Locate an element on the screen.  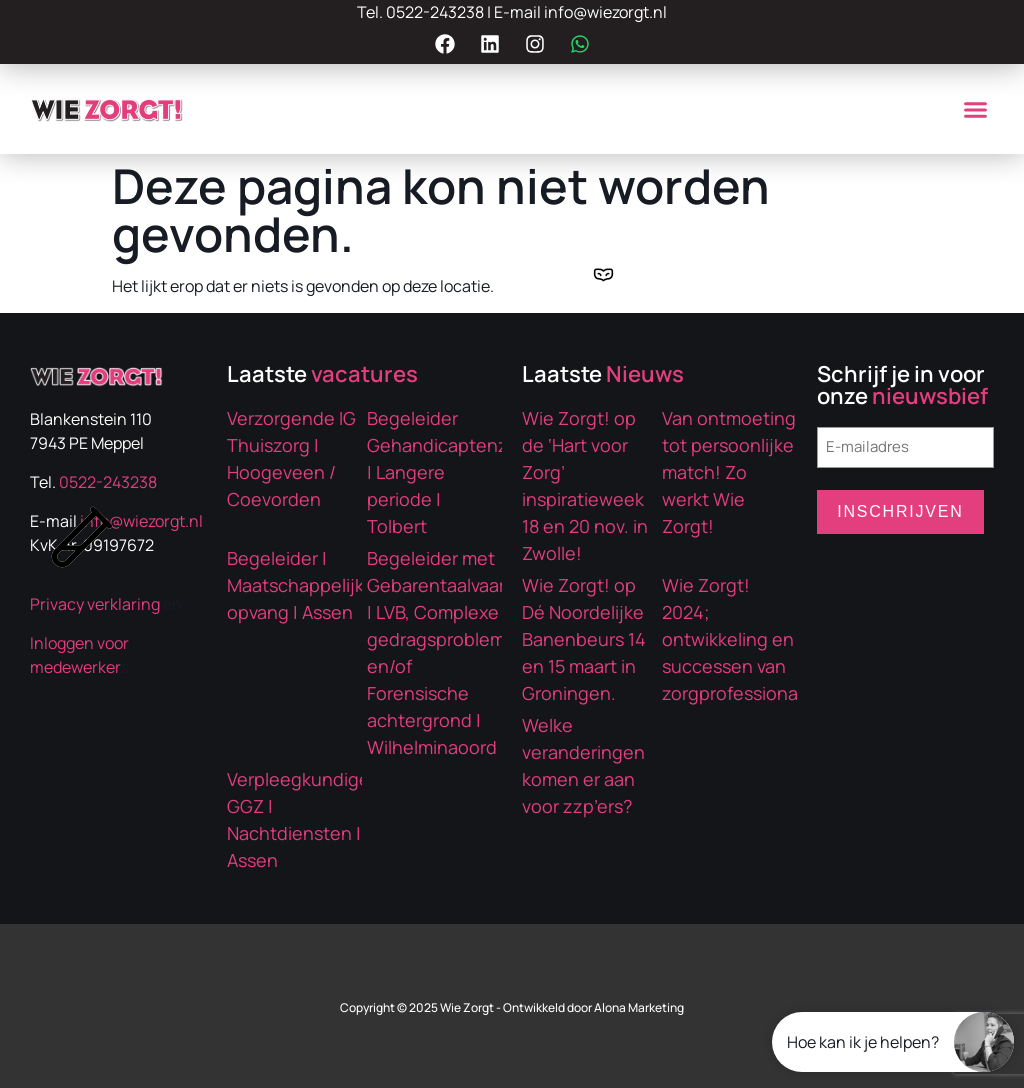
access lab or experimental features is located at coordinates (82, 537).